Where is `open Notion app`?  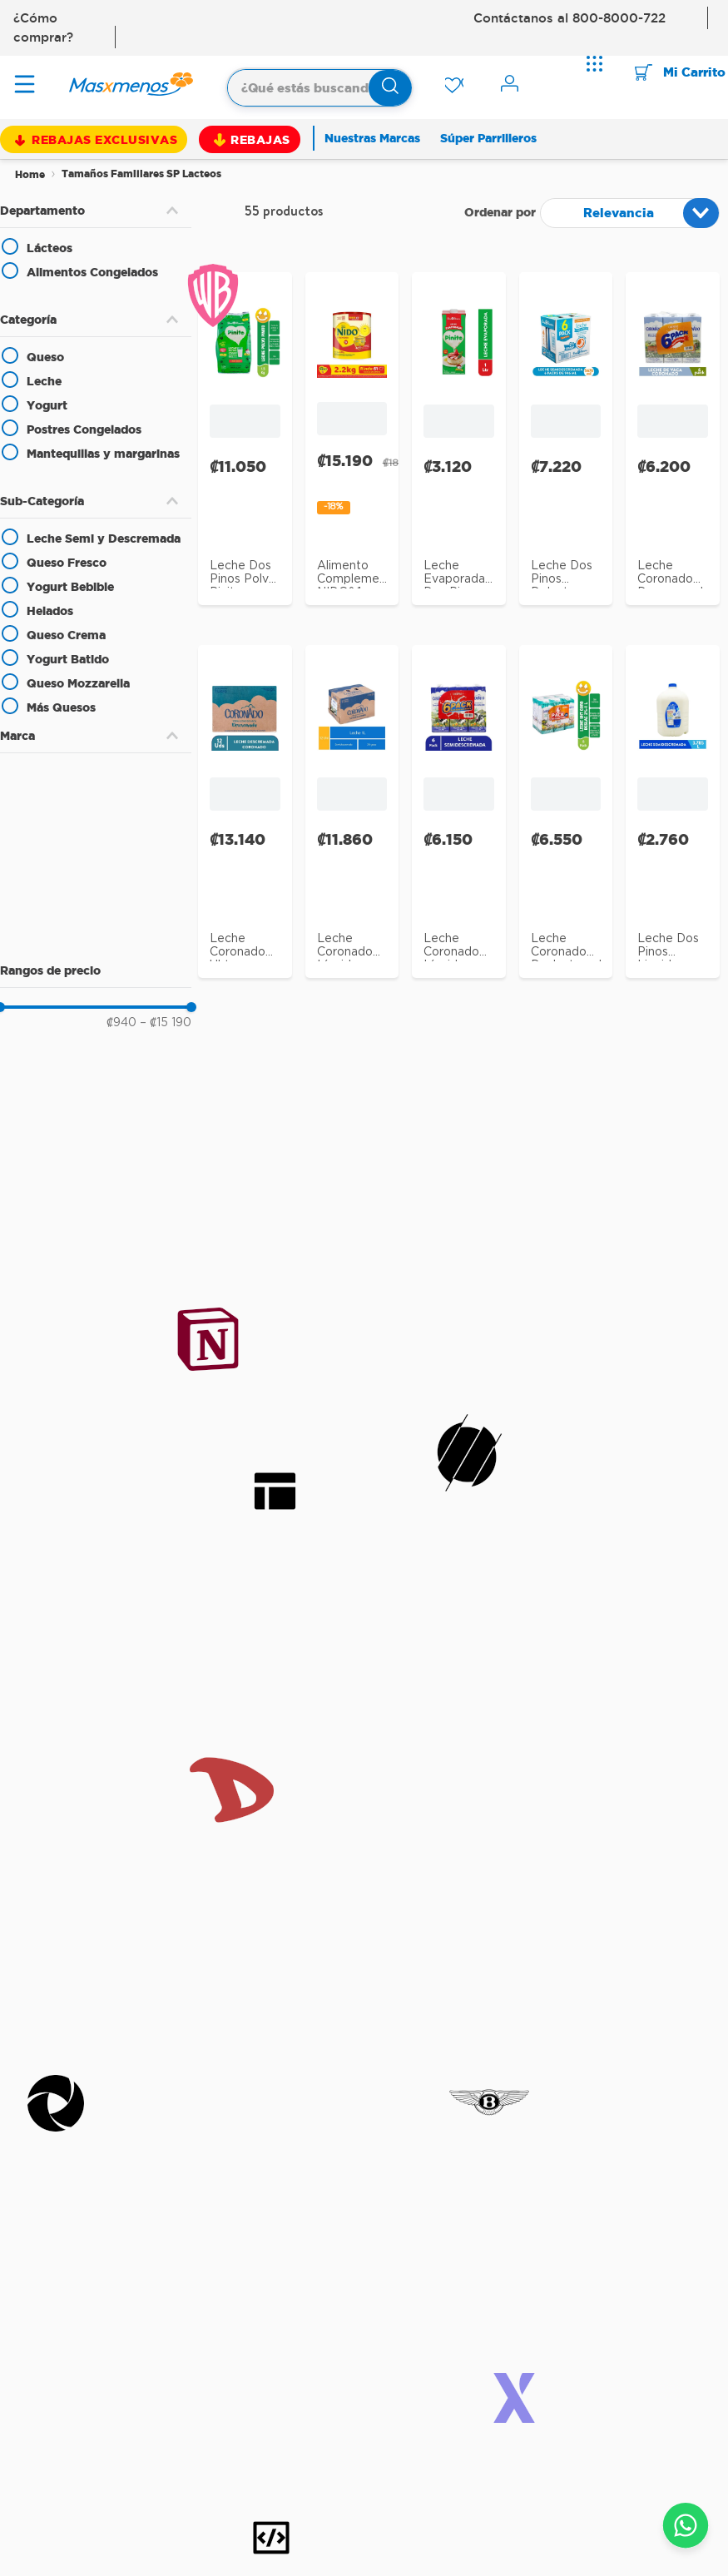
open Notion app is located at coordinates (208, 1339).